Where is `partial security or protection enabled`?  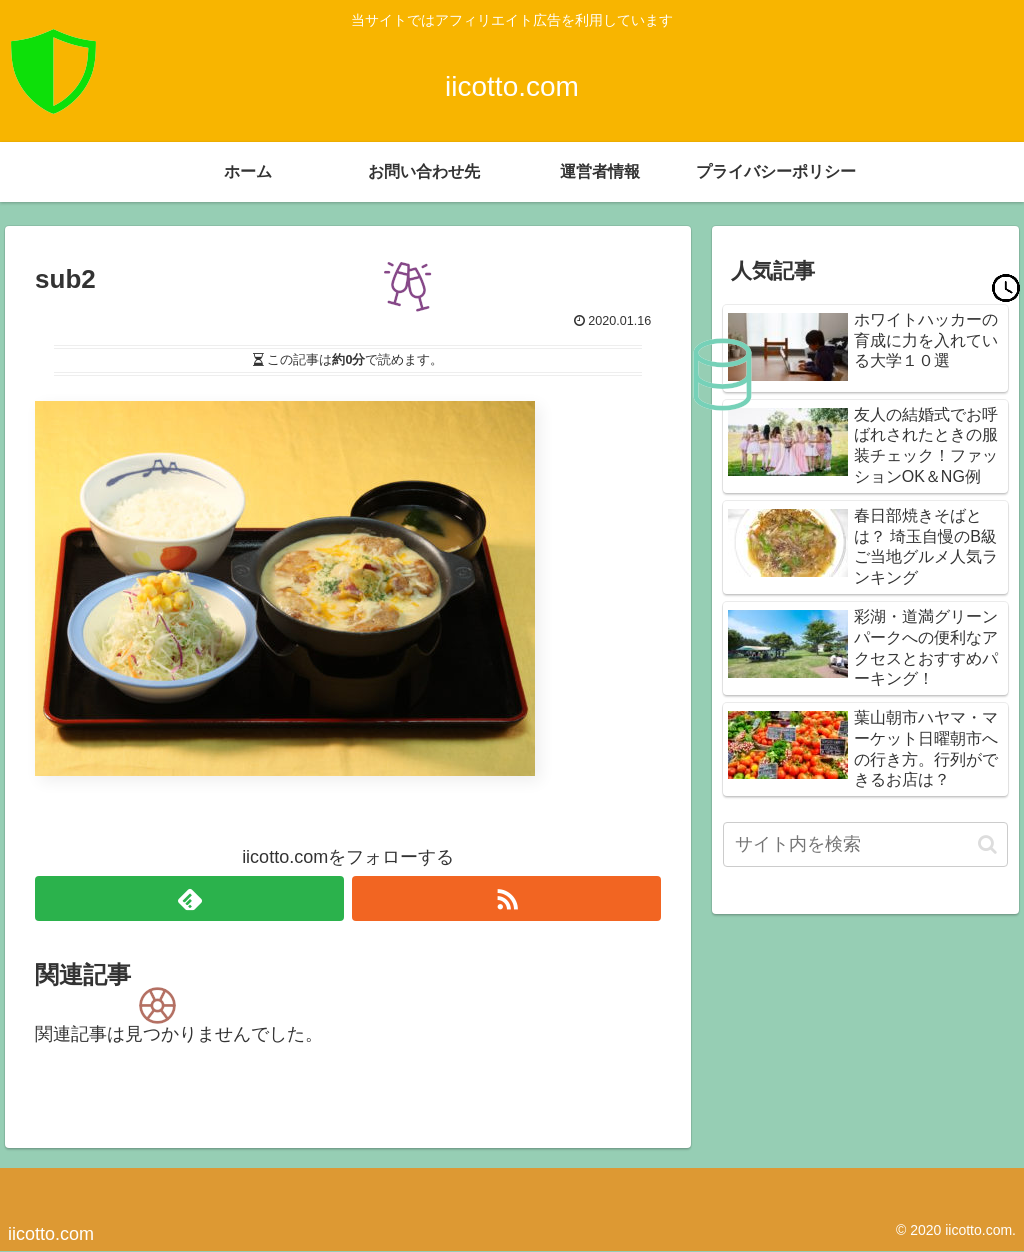 partial security or protection enabled is located at coordinates (53, 71).